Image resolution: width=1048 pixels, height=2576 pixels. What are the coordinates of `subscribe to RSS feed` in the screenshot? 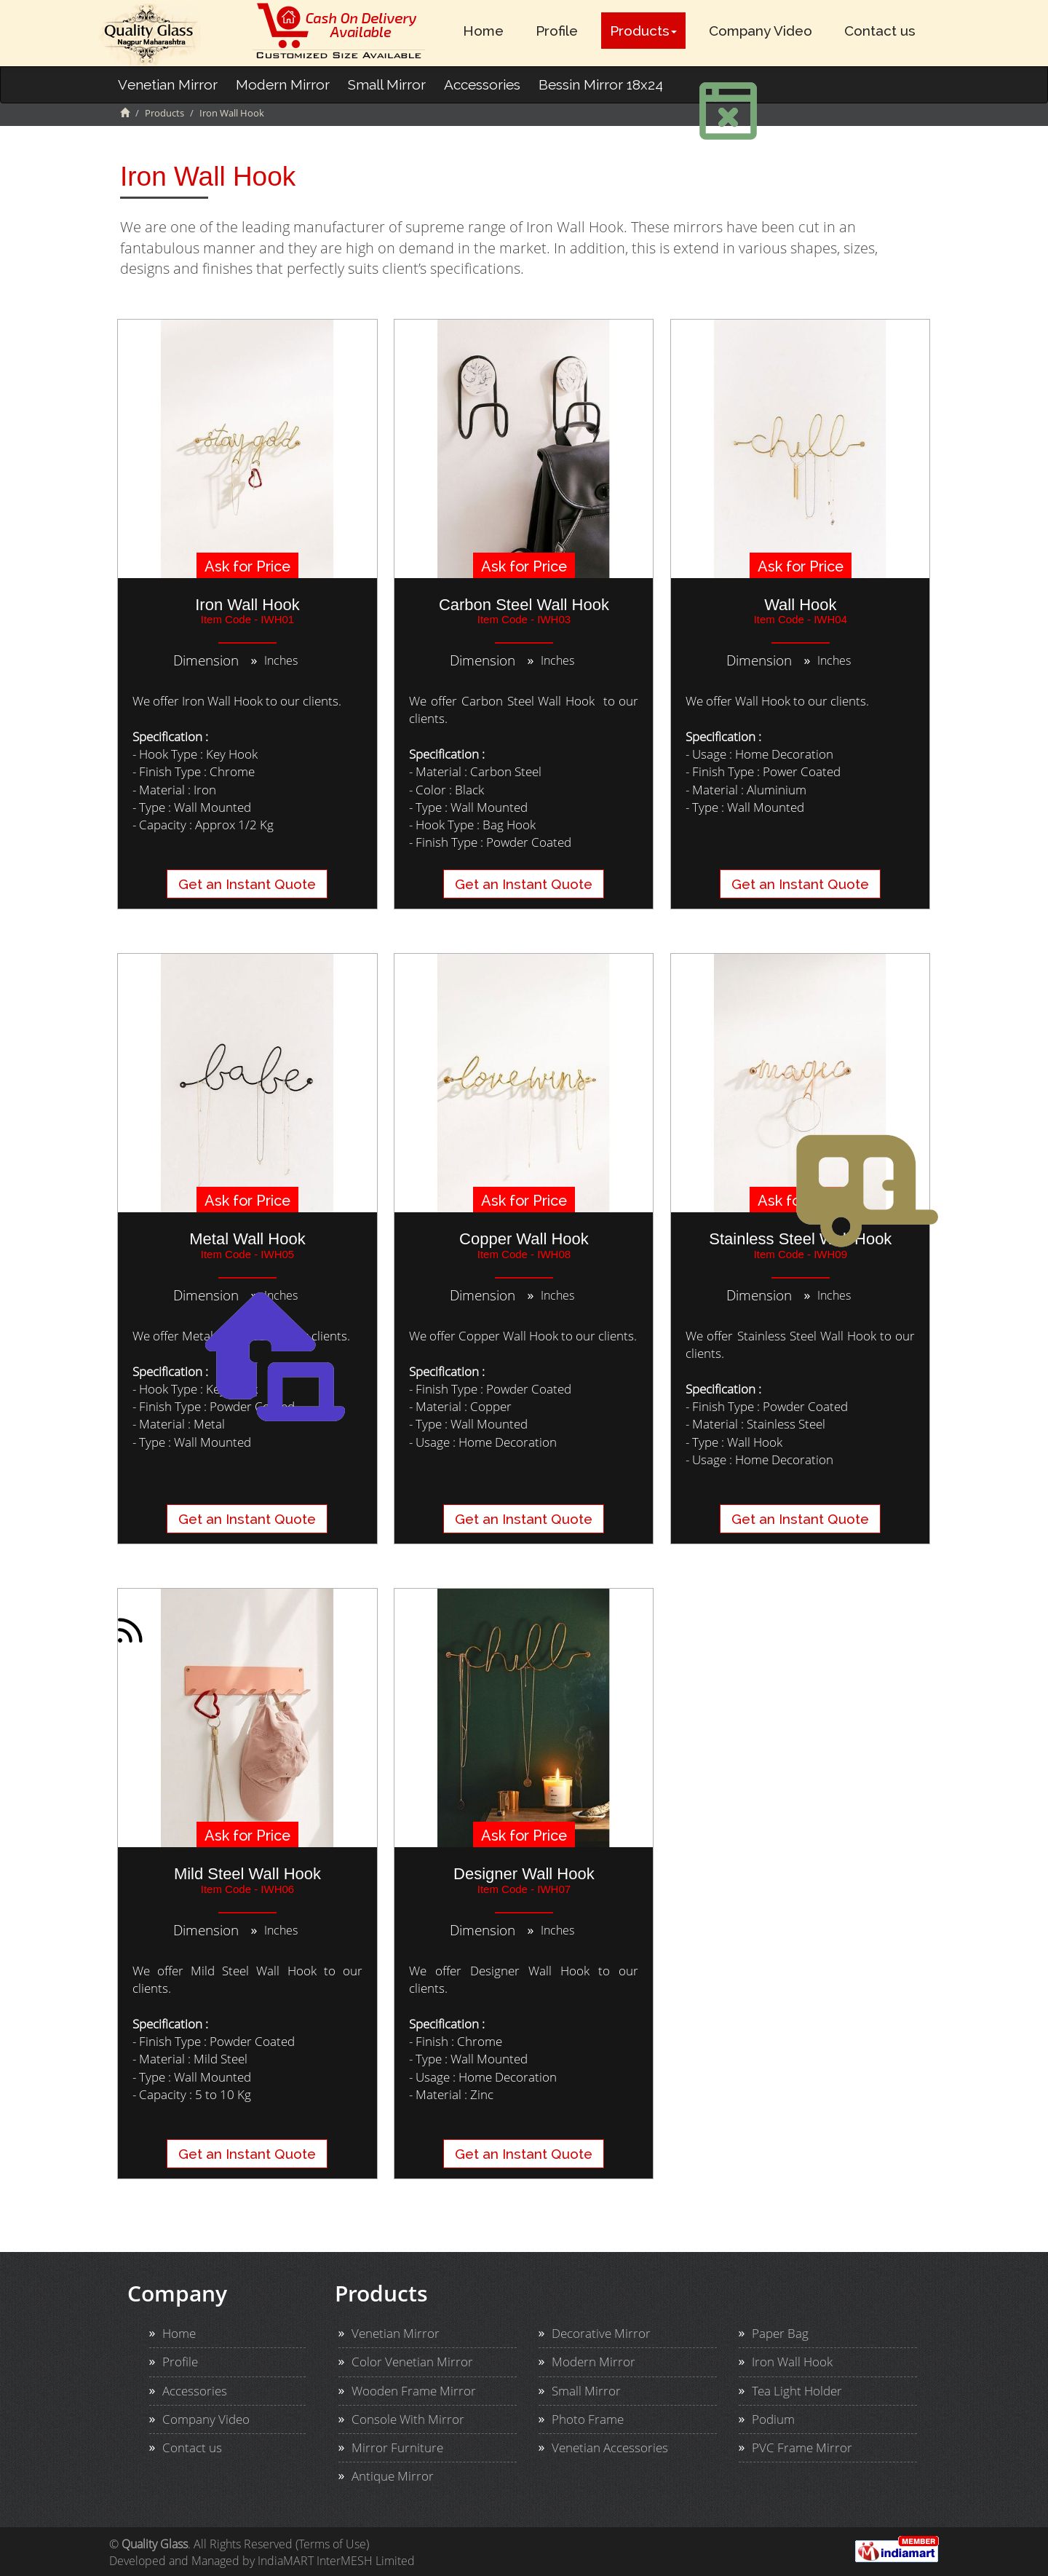 It's located at (128, 1632).